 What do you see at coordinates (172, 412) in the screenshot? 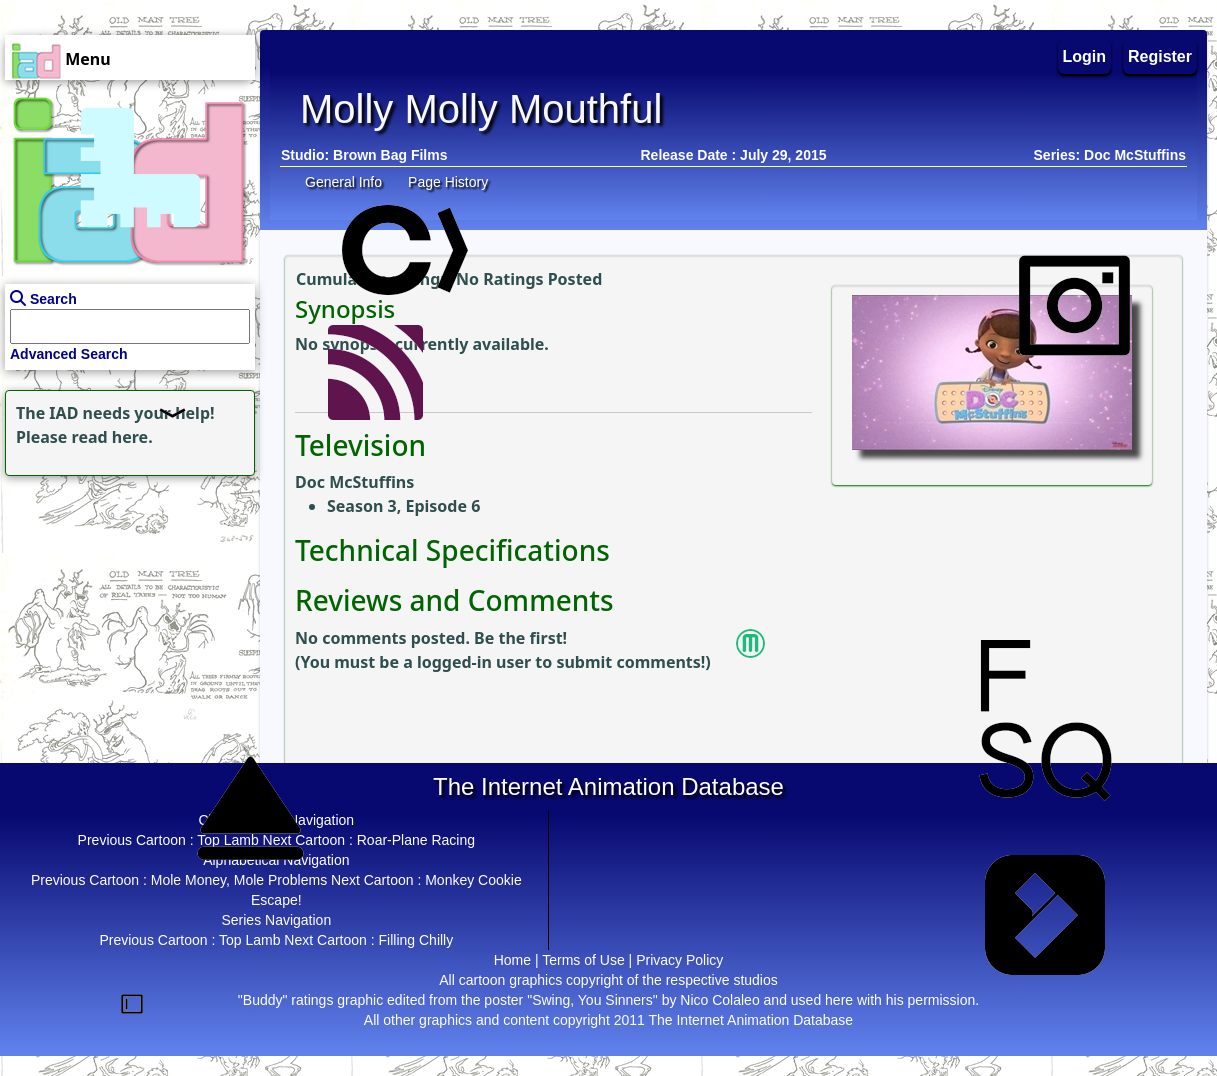
I see `expand to show more content` at bounding box center [172, 412].